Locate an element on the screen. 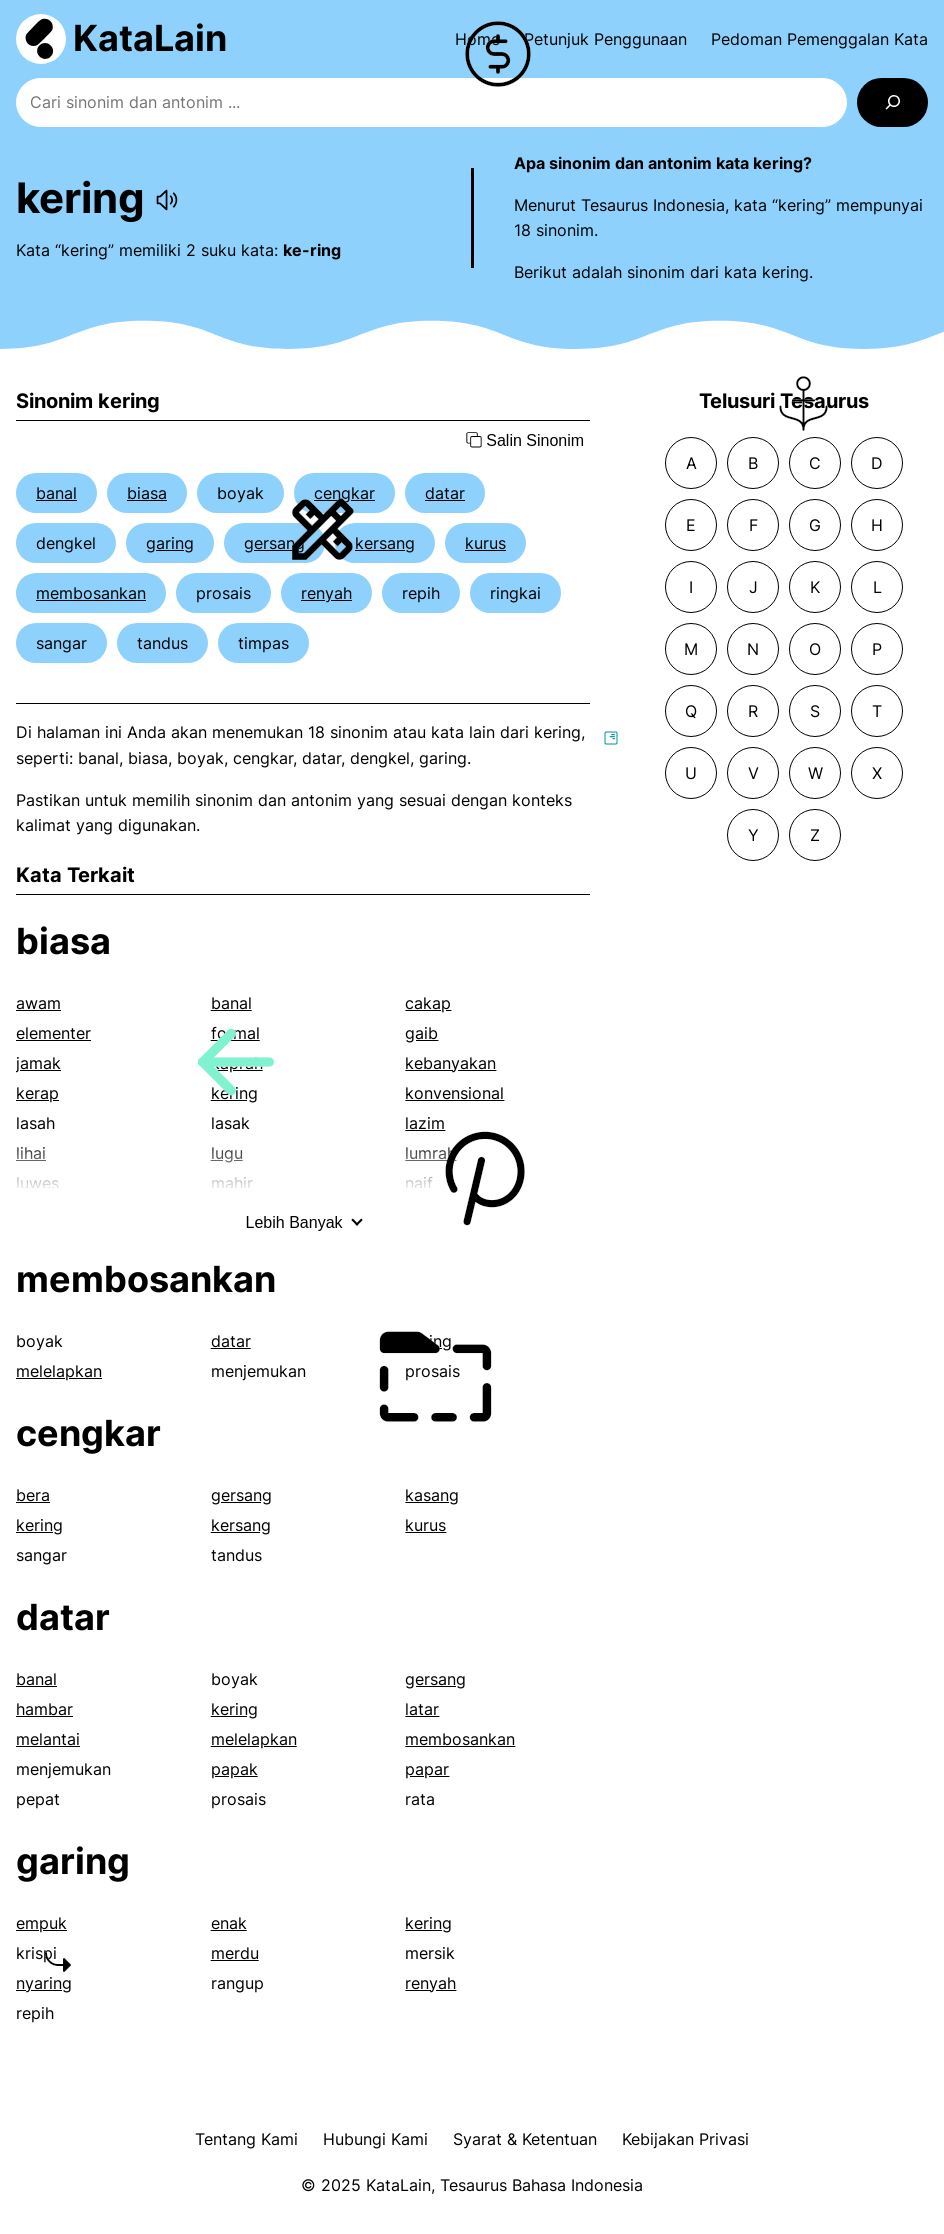 The image size is (944, 2234). align content to the top-right corner is located at coordinates (611, 738).